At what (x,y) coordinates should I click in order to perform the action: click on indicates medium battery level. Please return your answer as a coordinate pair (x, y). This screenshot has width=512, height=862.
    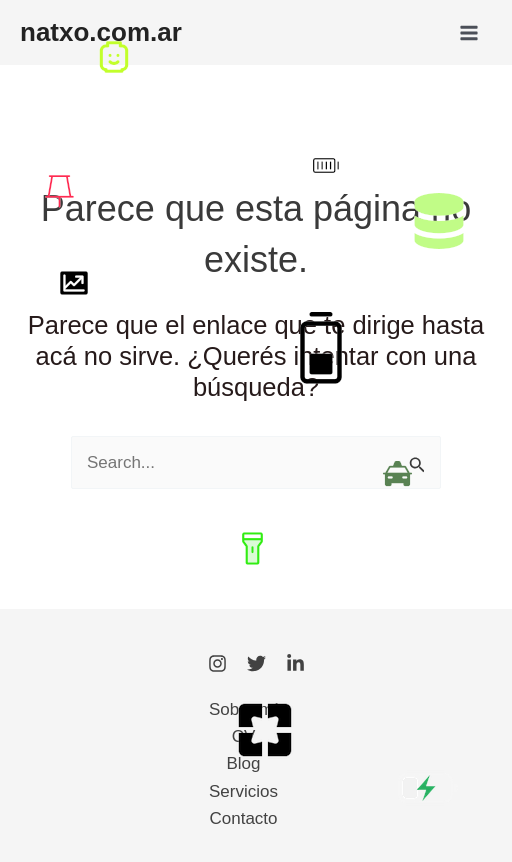
    Looking at the image, I should click on (321, 349).